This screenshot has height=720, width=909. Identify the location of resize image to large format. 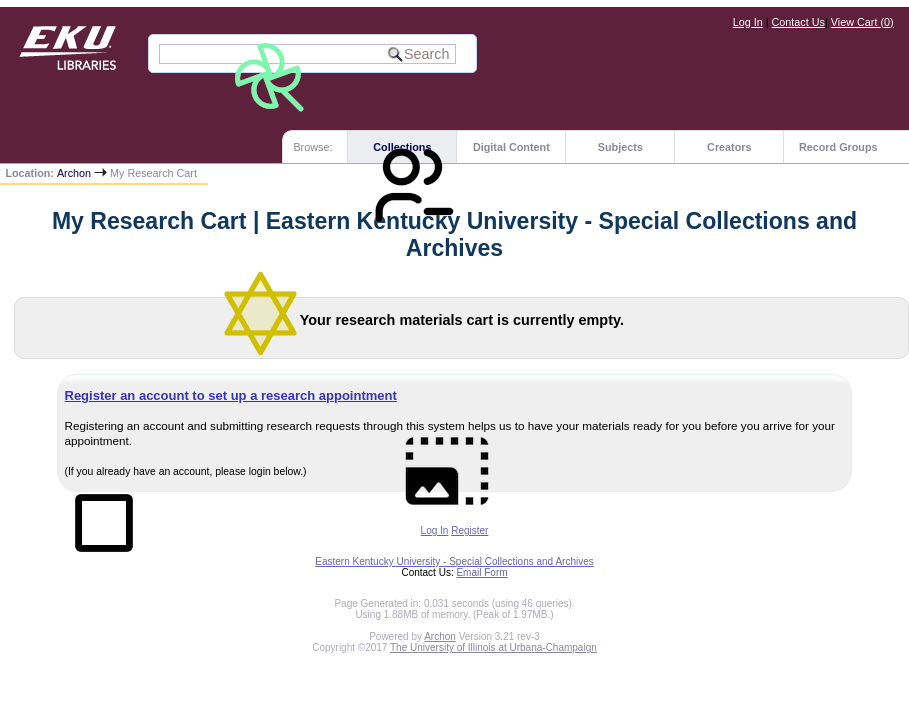
(447, 471).